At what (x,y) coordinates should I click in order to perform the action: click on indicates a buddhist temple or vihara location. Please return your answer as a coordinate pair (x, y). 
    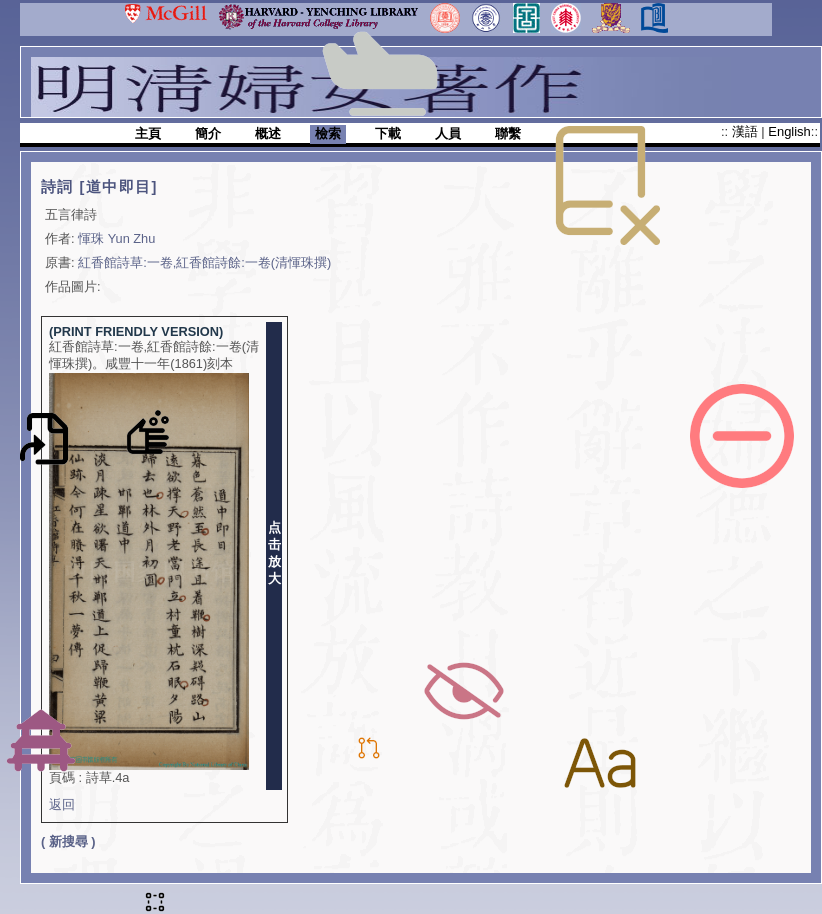
    Looking at the image, I should click on (41, 741).